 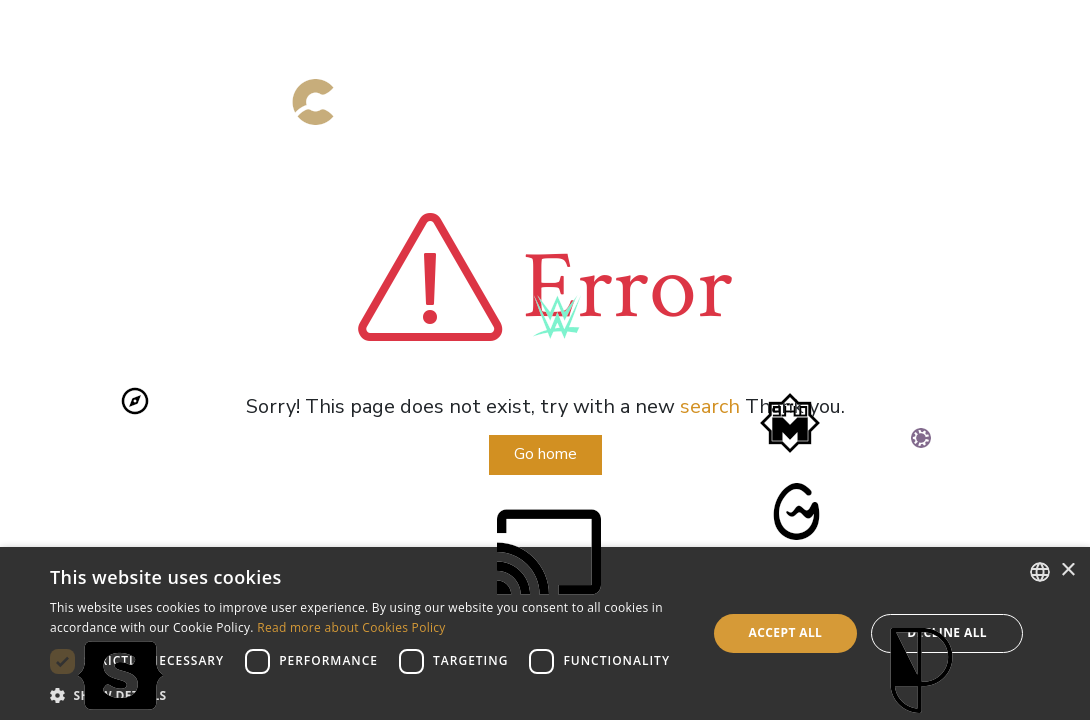 I want to click on open navigation or directions, so click(x=135, y=401).